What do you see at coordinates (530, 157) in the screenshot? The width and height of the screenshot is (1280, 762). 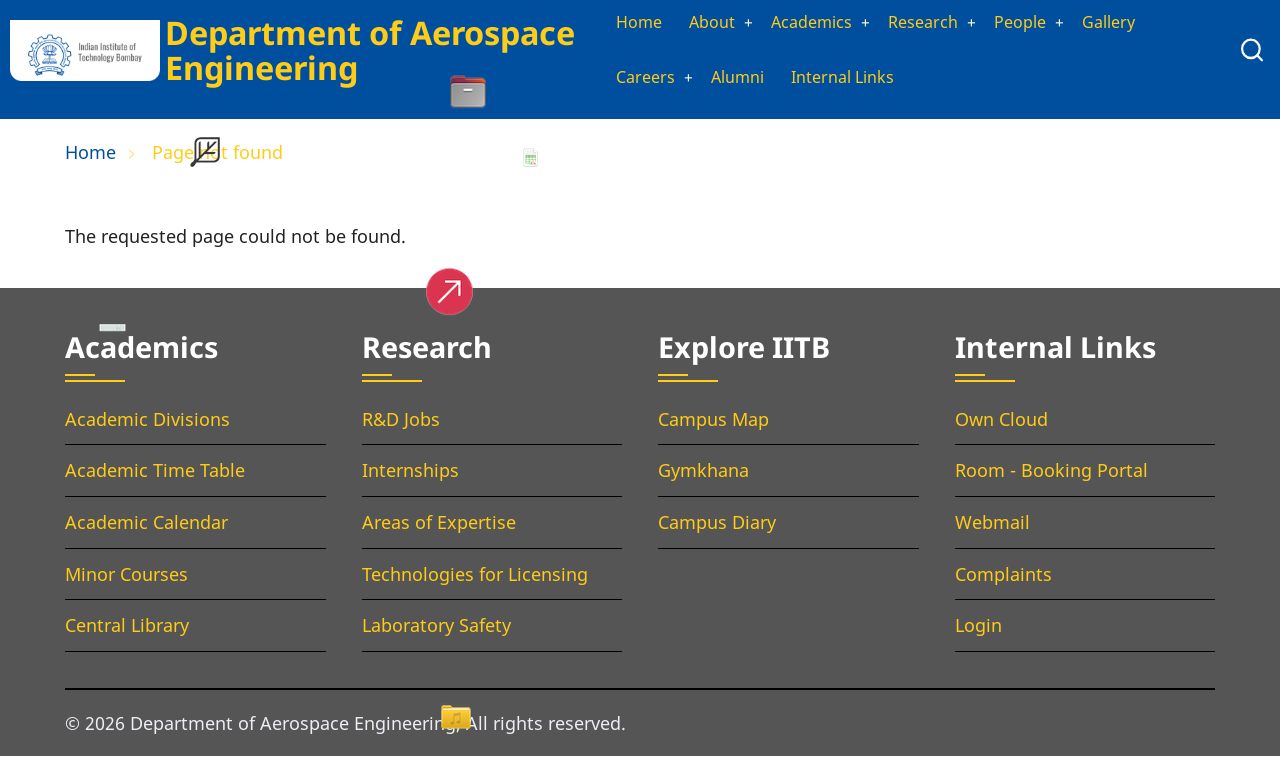 I see `spreadsheet file created in openoffice calc` at bounding box center [530, 157].